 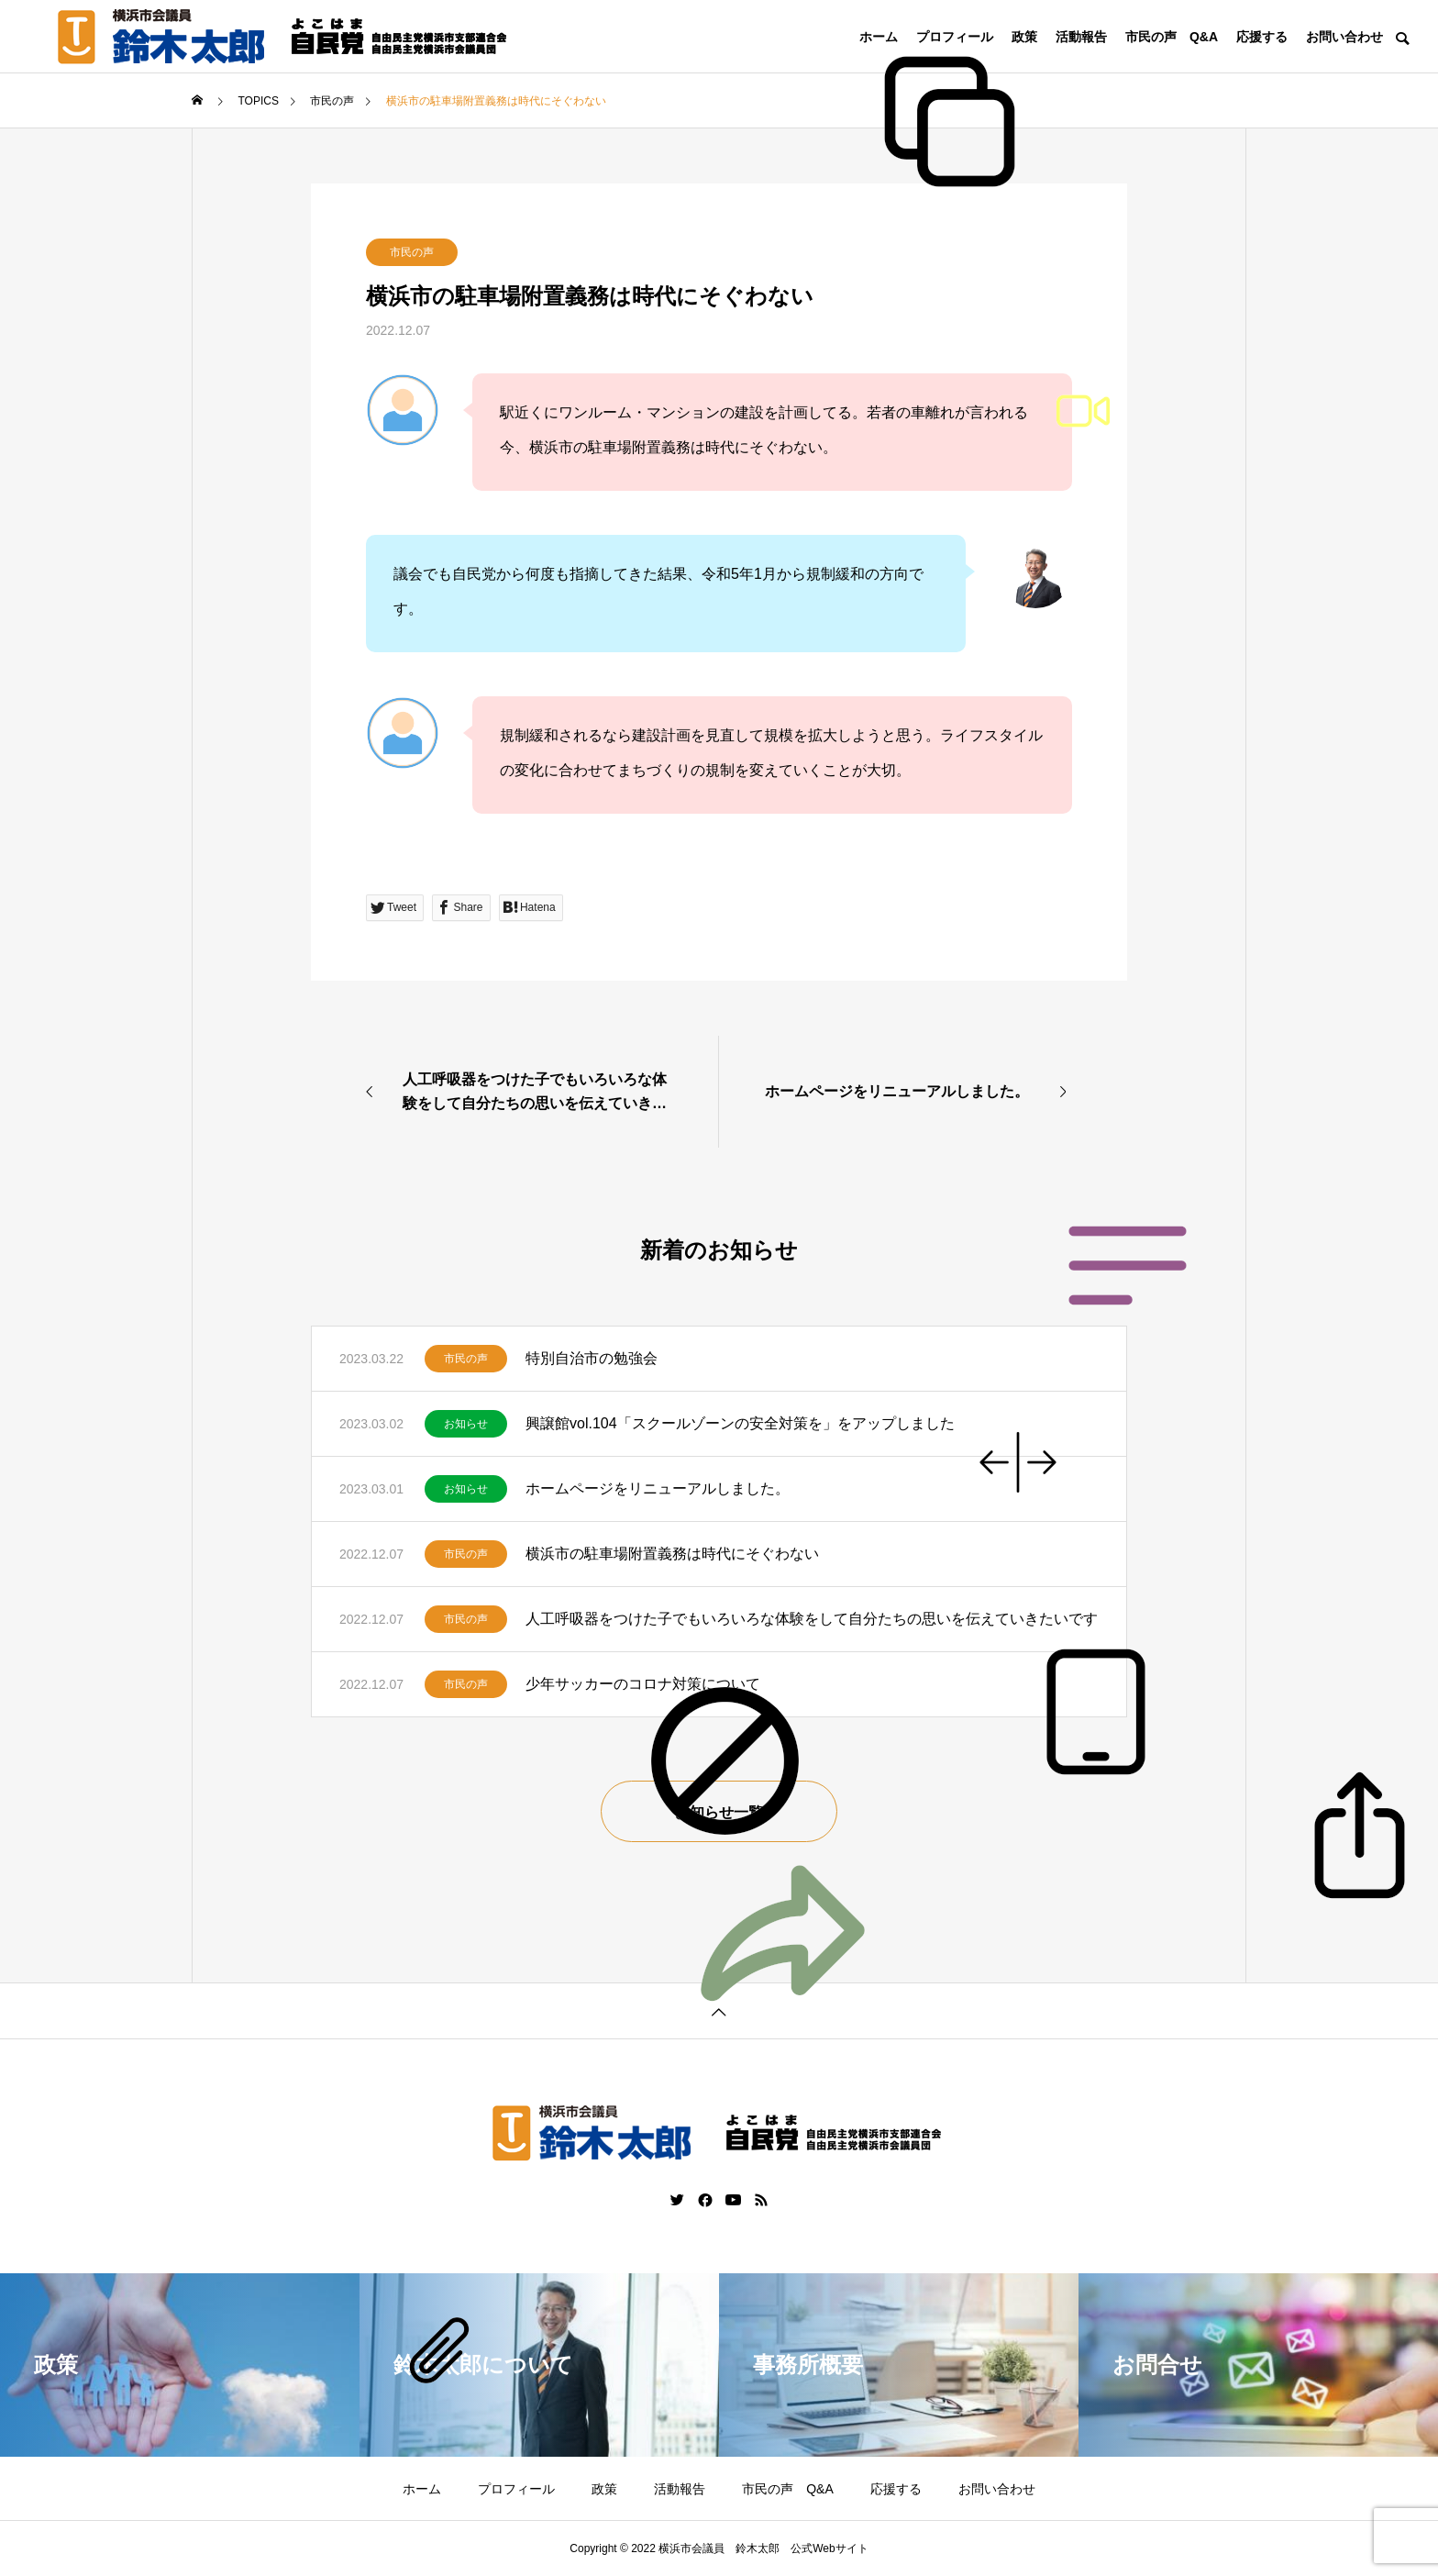 I want to click on copy to clipboard, so click(x=949, y=121).